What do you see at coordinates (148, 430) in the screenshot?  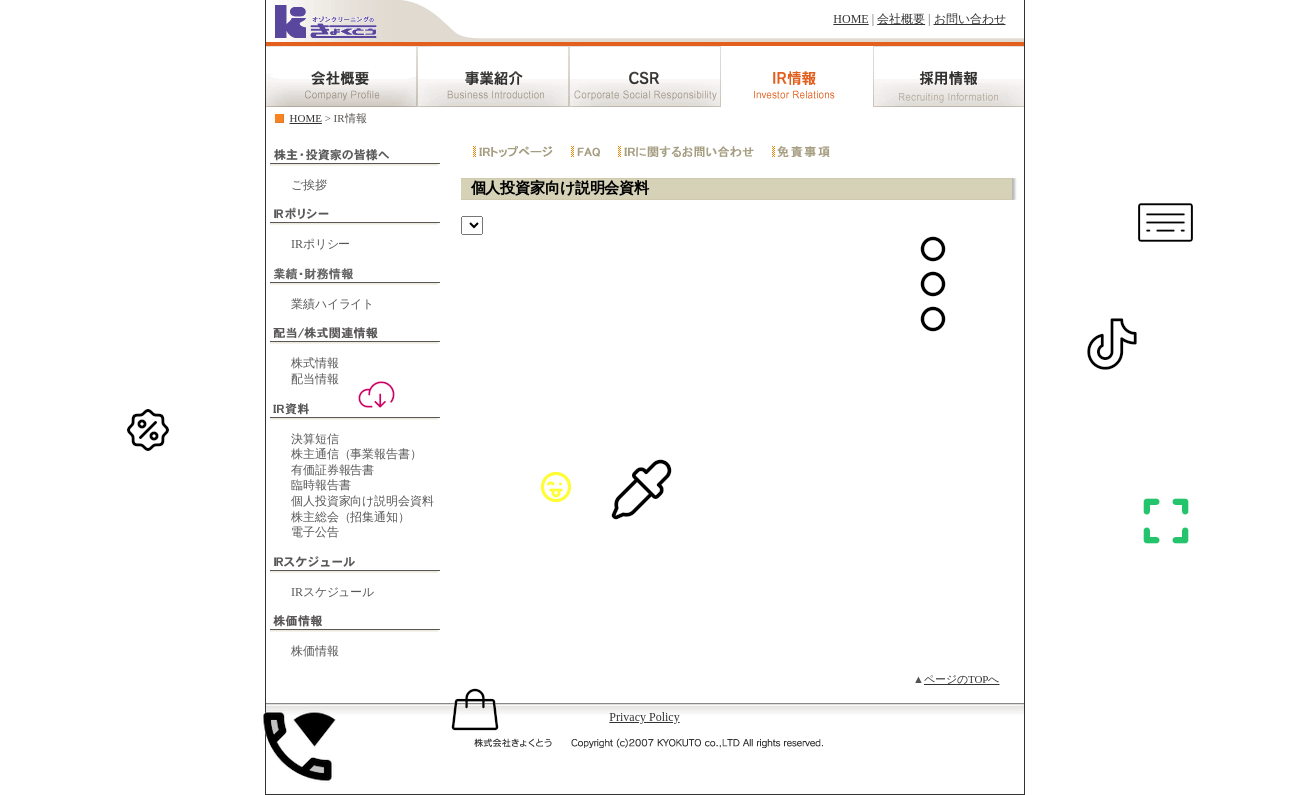 I see `view available discounts or promotions` at bounding box center [148, 430].